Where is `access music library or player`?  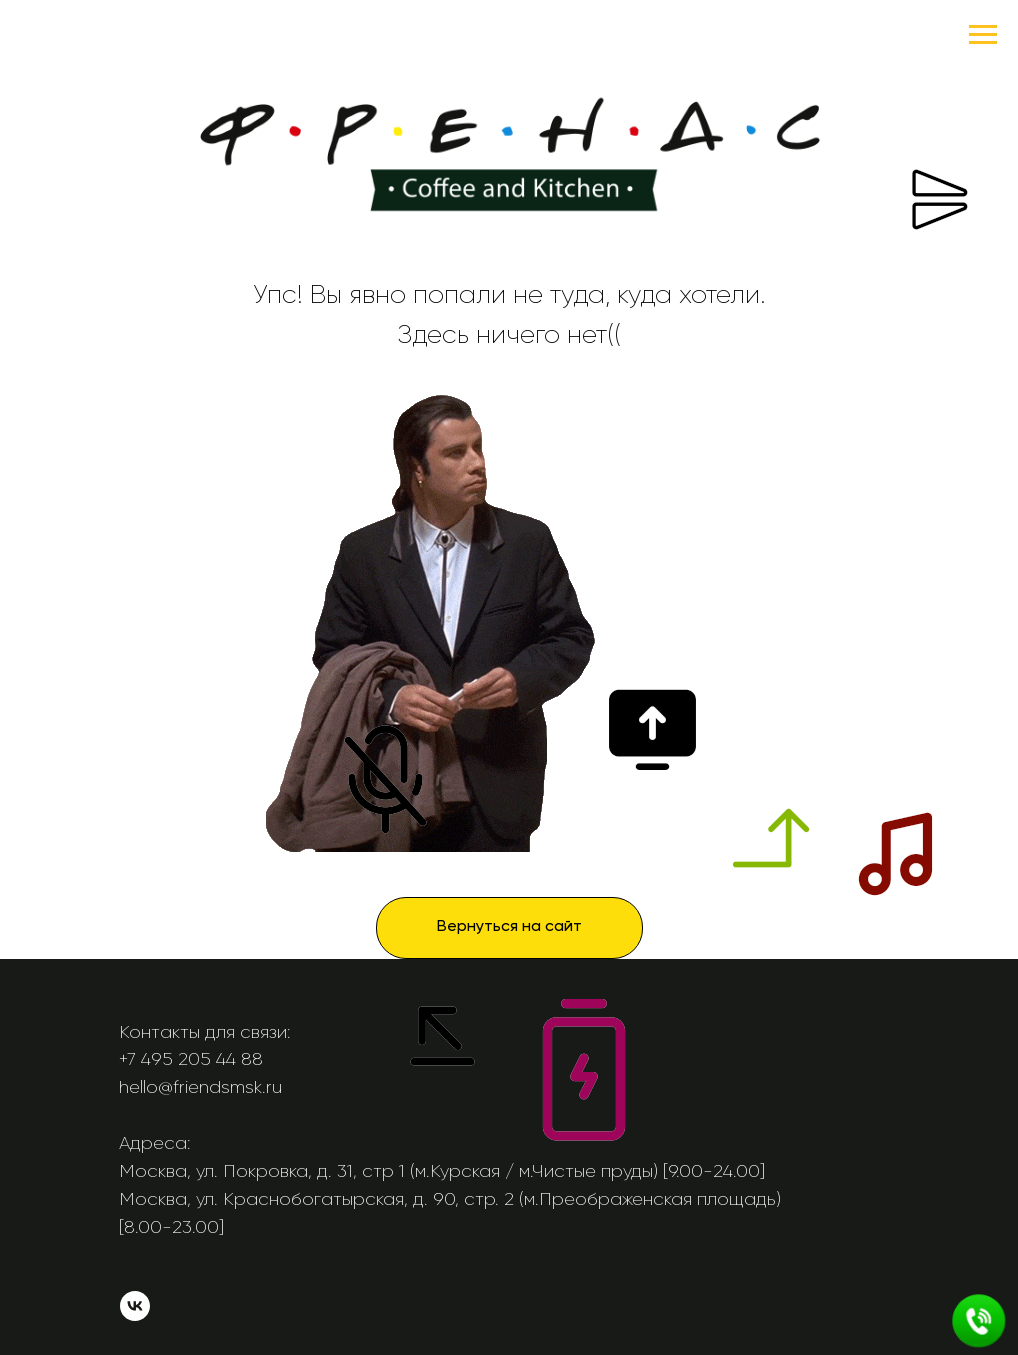
access music library or player is located at coordinates (900, 854).